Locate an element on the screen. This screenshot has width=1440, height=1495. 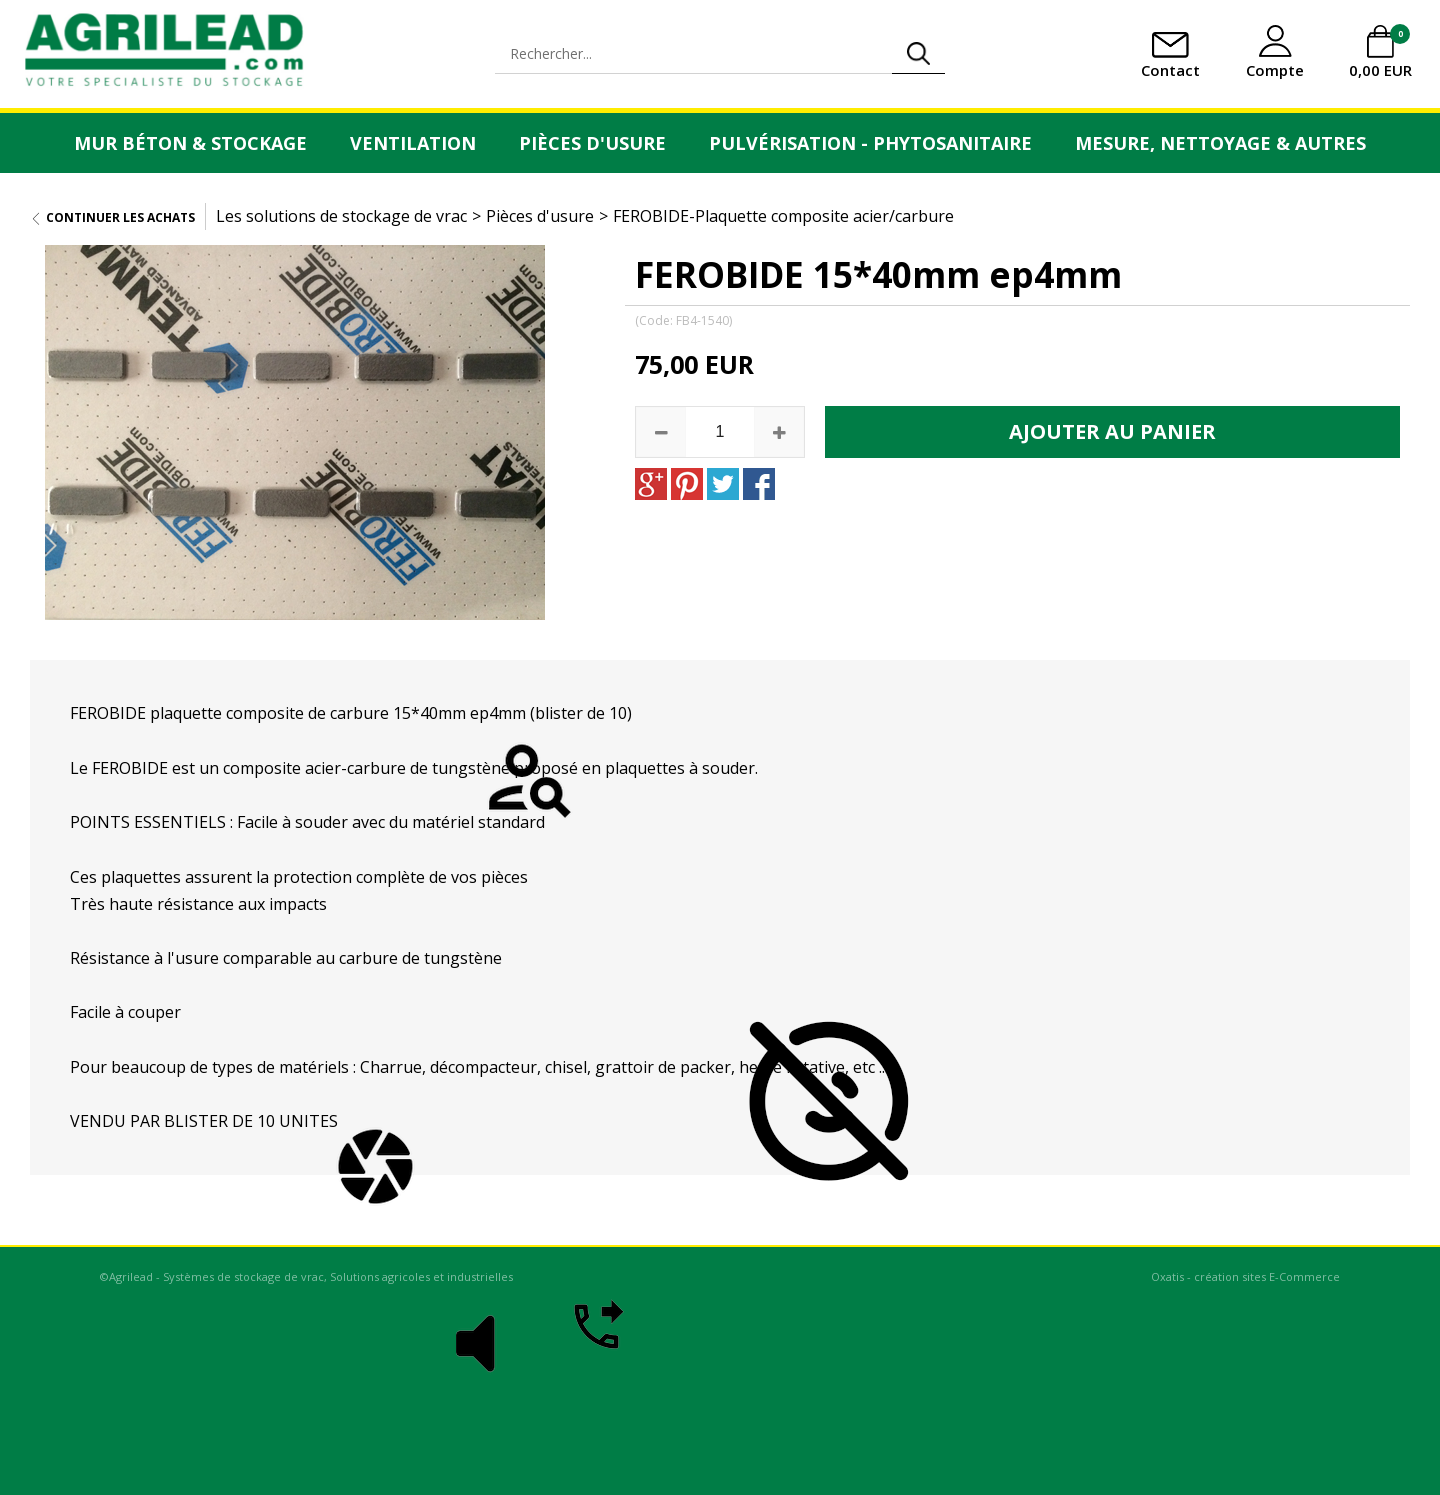
mute or unmute audio is located at coordinates (477, 1343).